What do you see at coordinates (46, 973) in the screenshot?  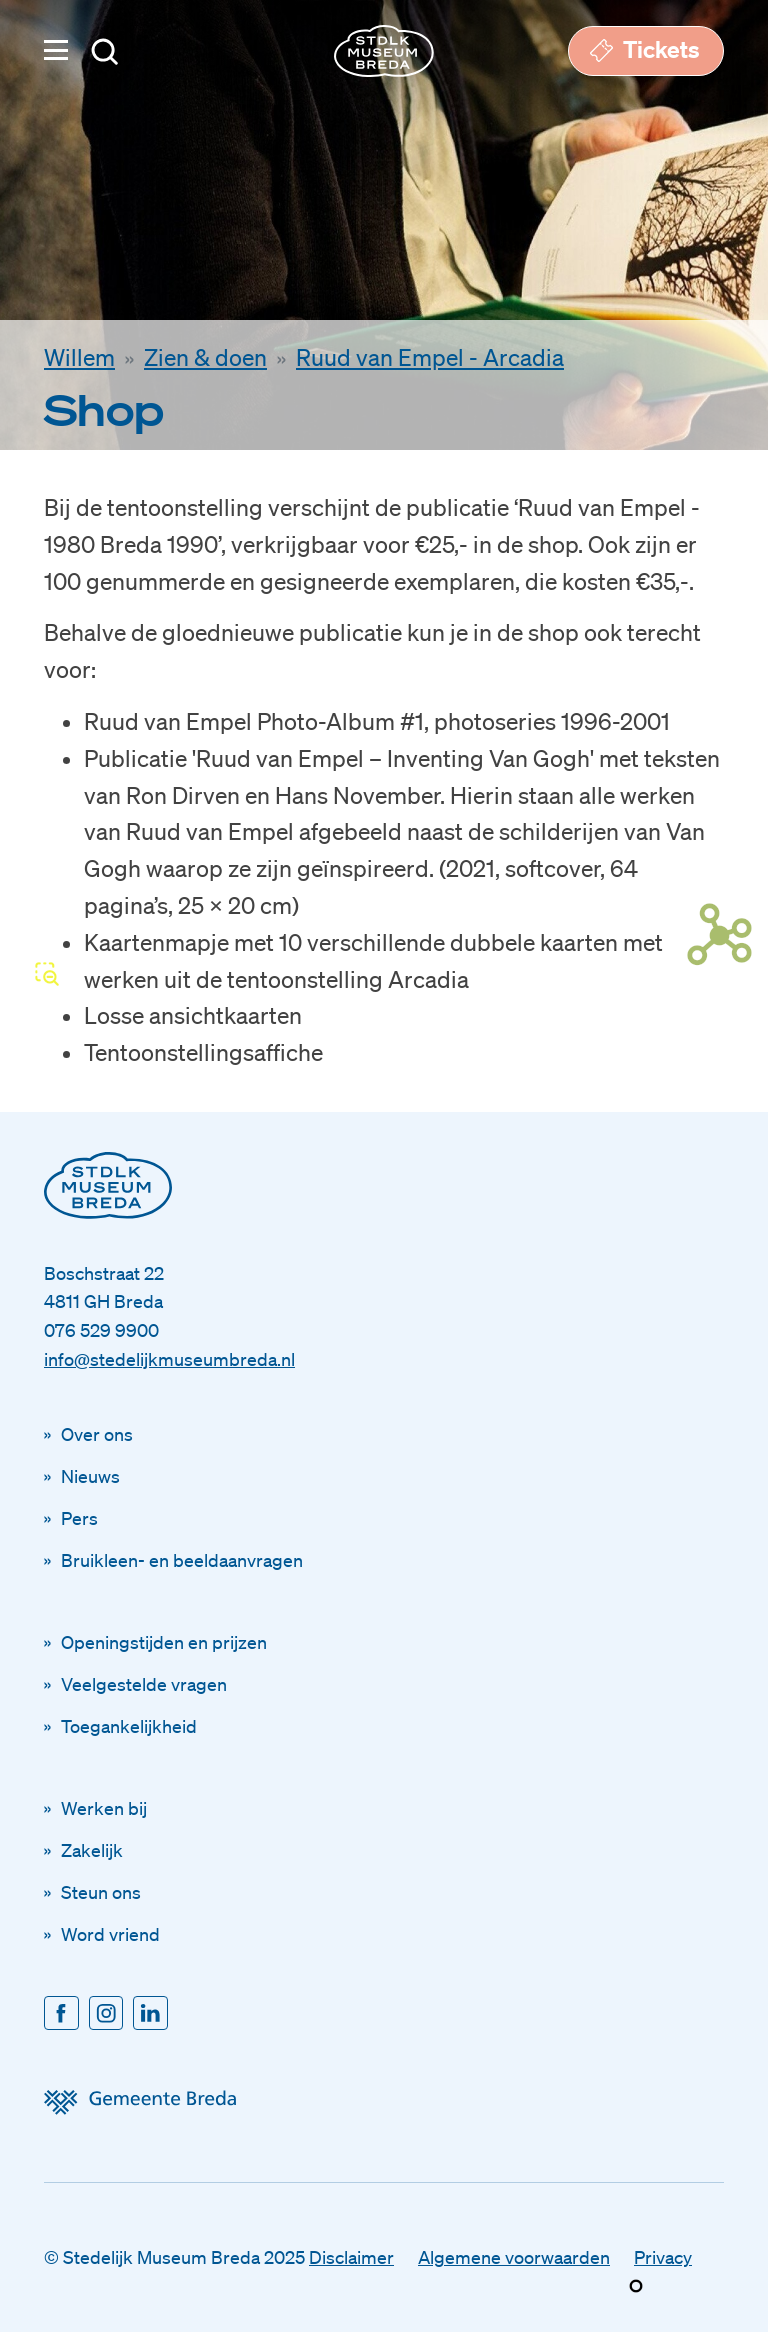 I see `zoom out of selected area` at bounding box center [46, 973].